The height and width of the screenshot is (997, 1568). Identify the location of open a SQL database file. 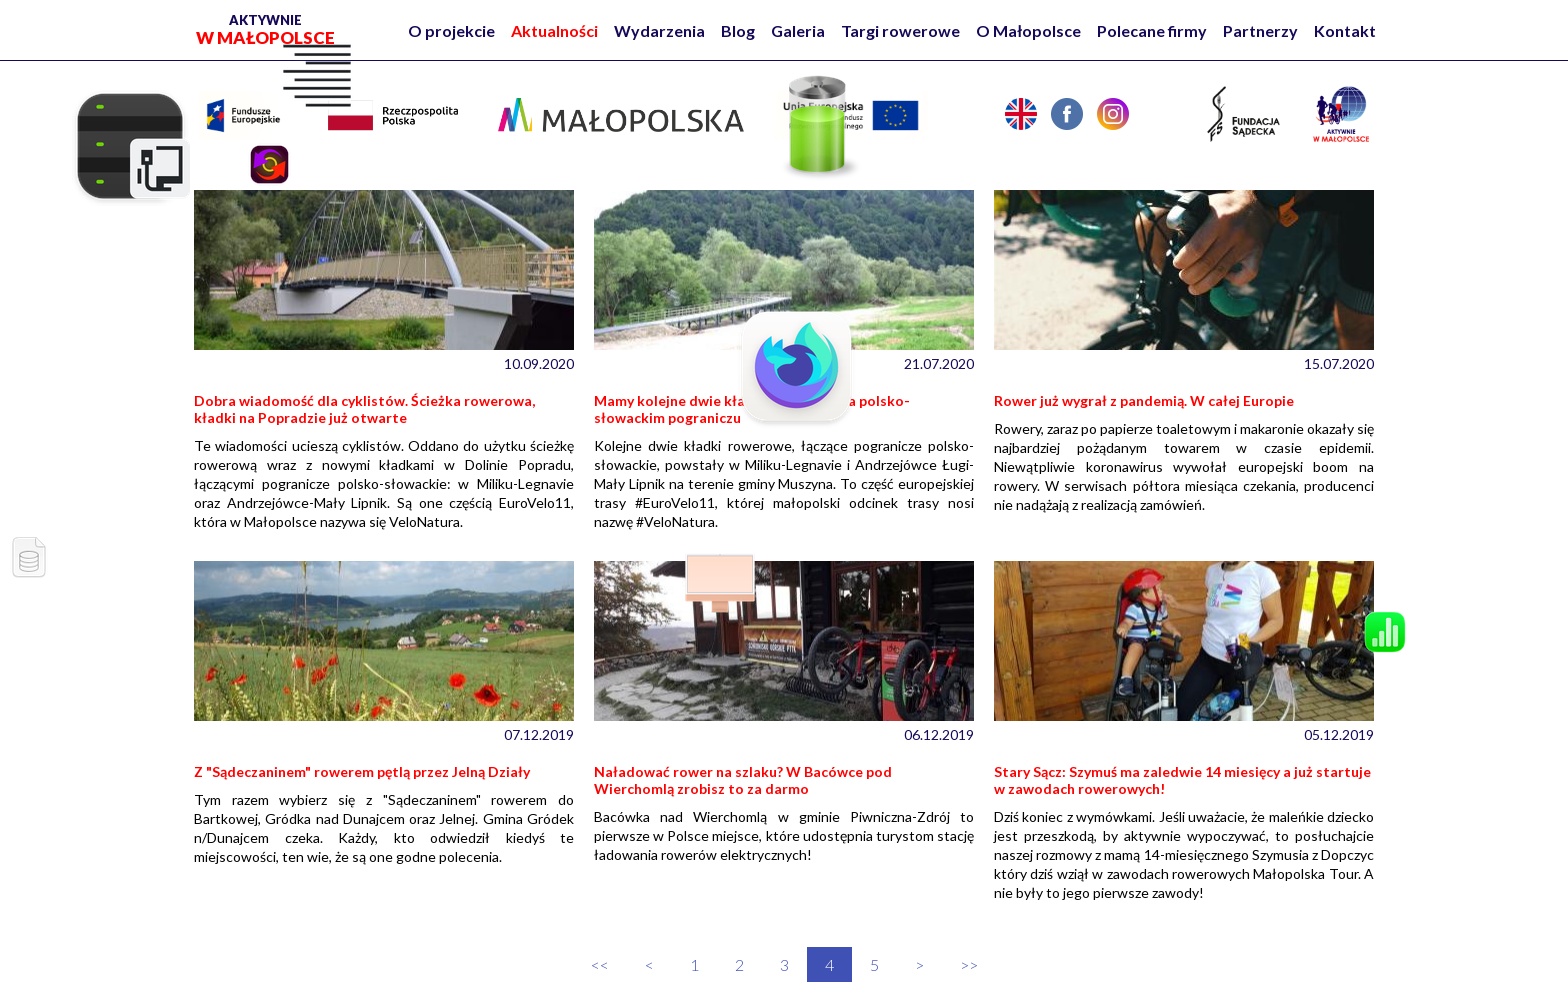
(29, 557).